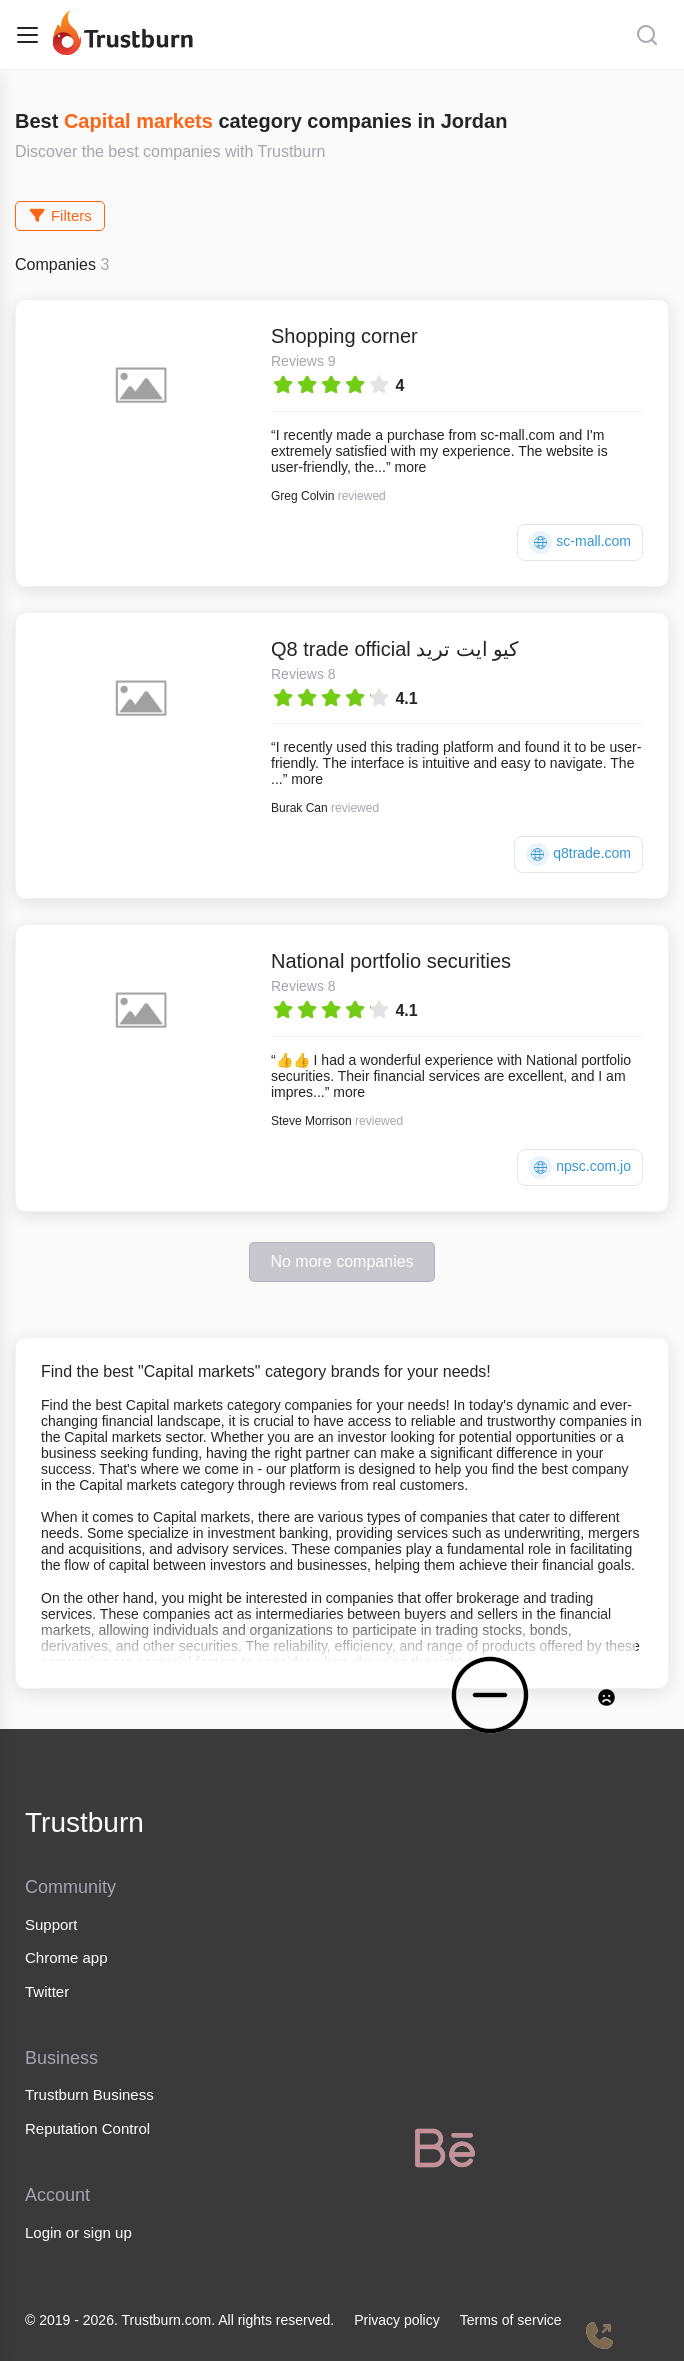 The width and height of the screenshot is (684, 2361). What do you see at coordinates (606, 1697) in the screenshot?
I see `submit negative feedback or rating` at bounding box center [606, 1697].